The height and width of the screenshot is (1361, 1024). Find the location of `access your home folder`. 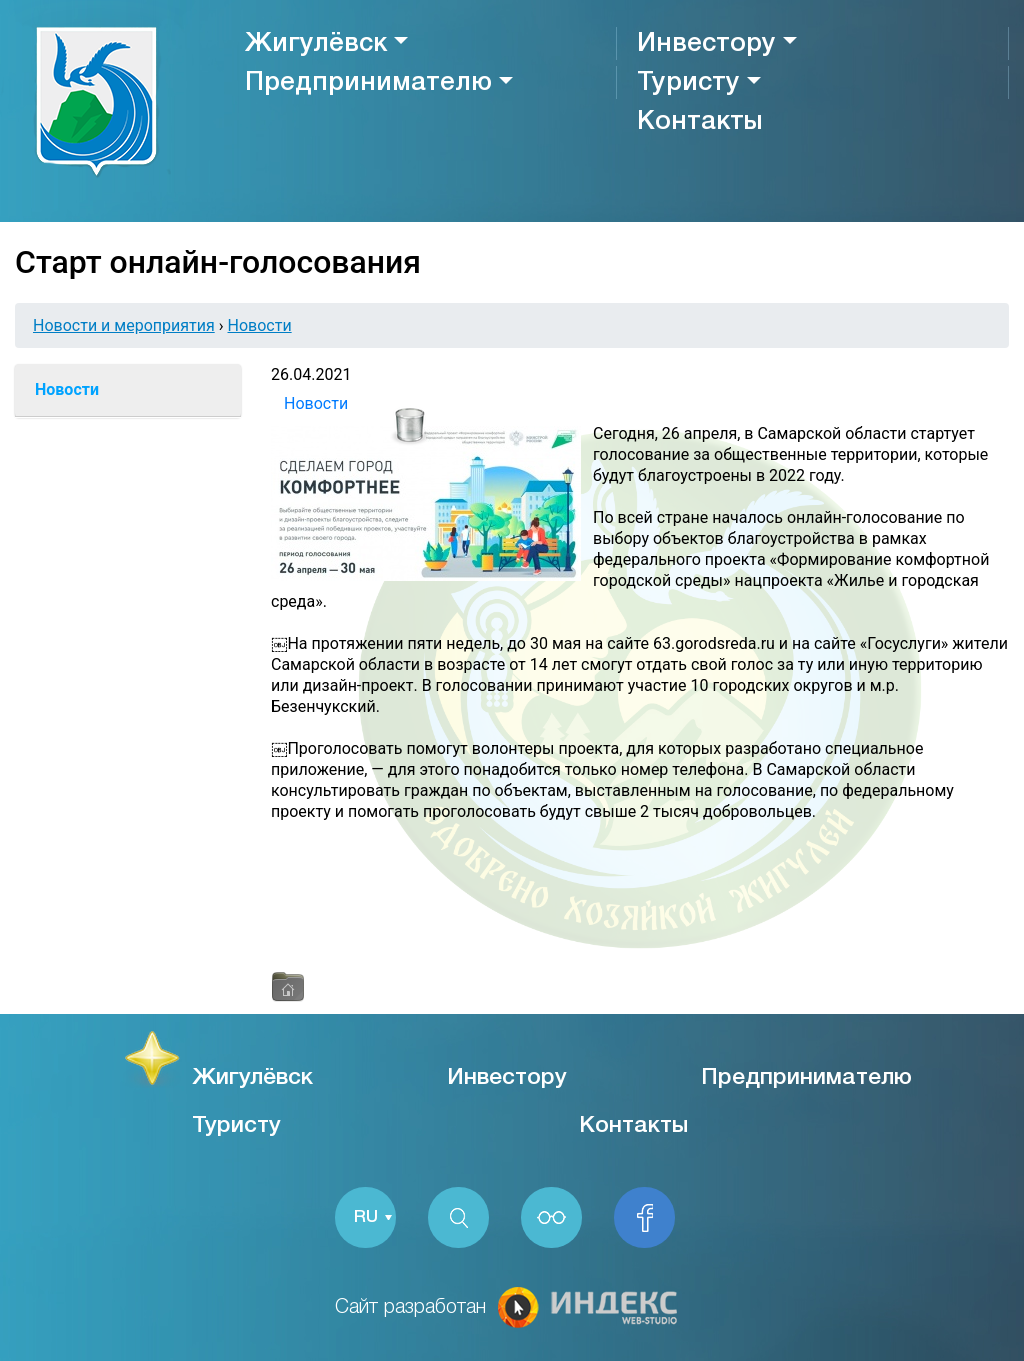

access your home folder is located at coordinates (288, 986).